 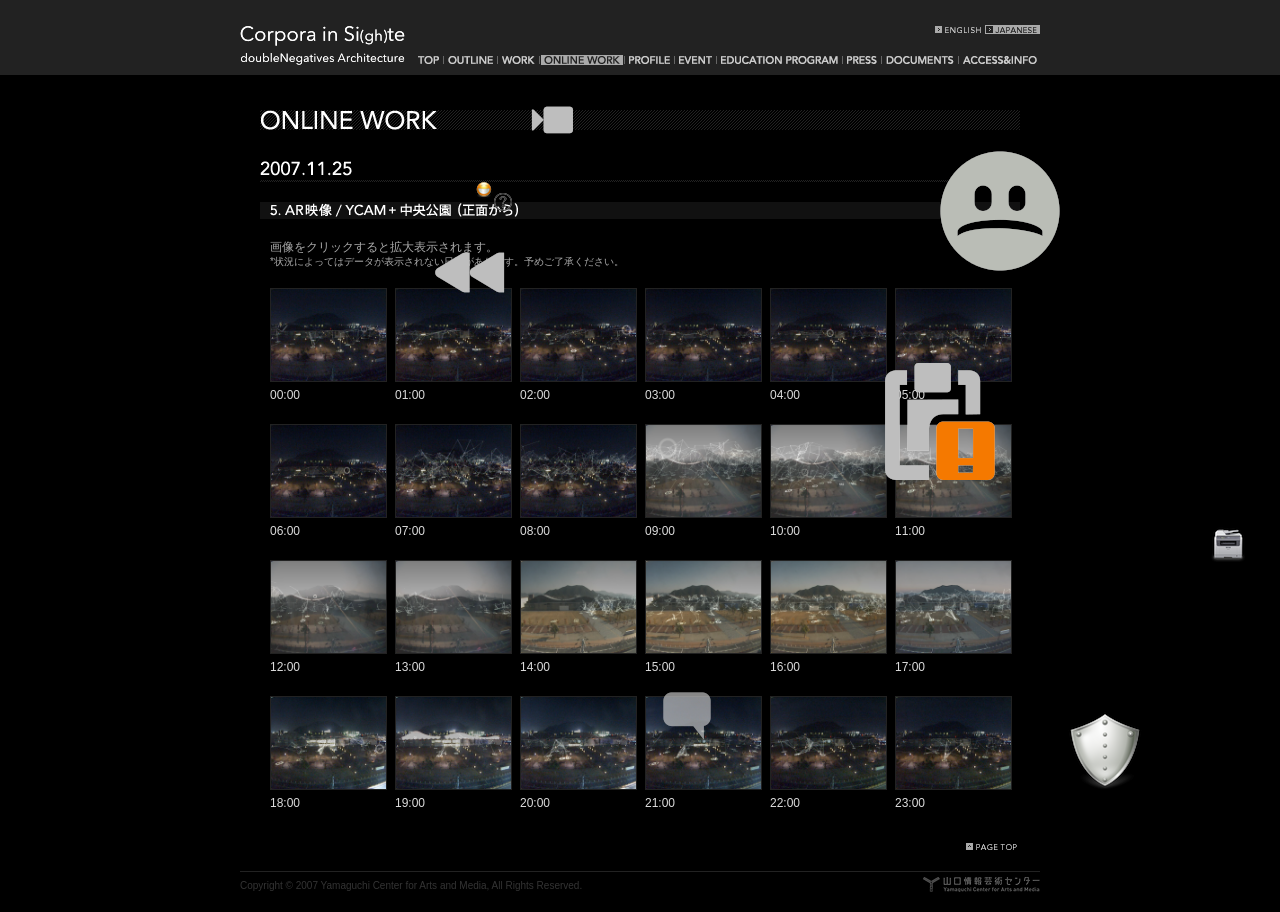 What do you see at coordinates (469, 272) in the screenshot?
I see `rewind or seek backward in media playback` at bounding box center [469, 272].